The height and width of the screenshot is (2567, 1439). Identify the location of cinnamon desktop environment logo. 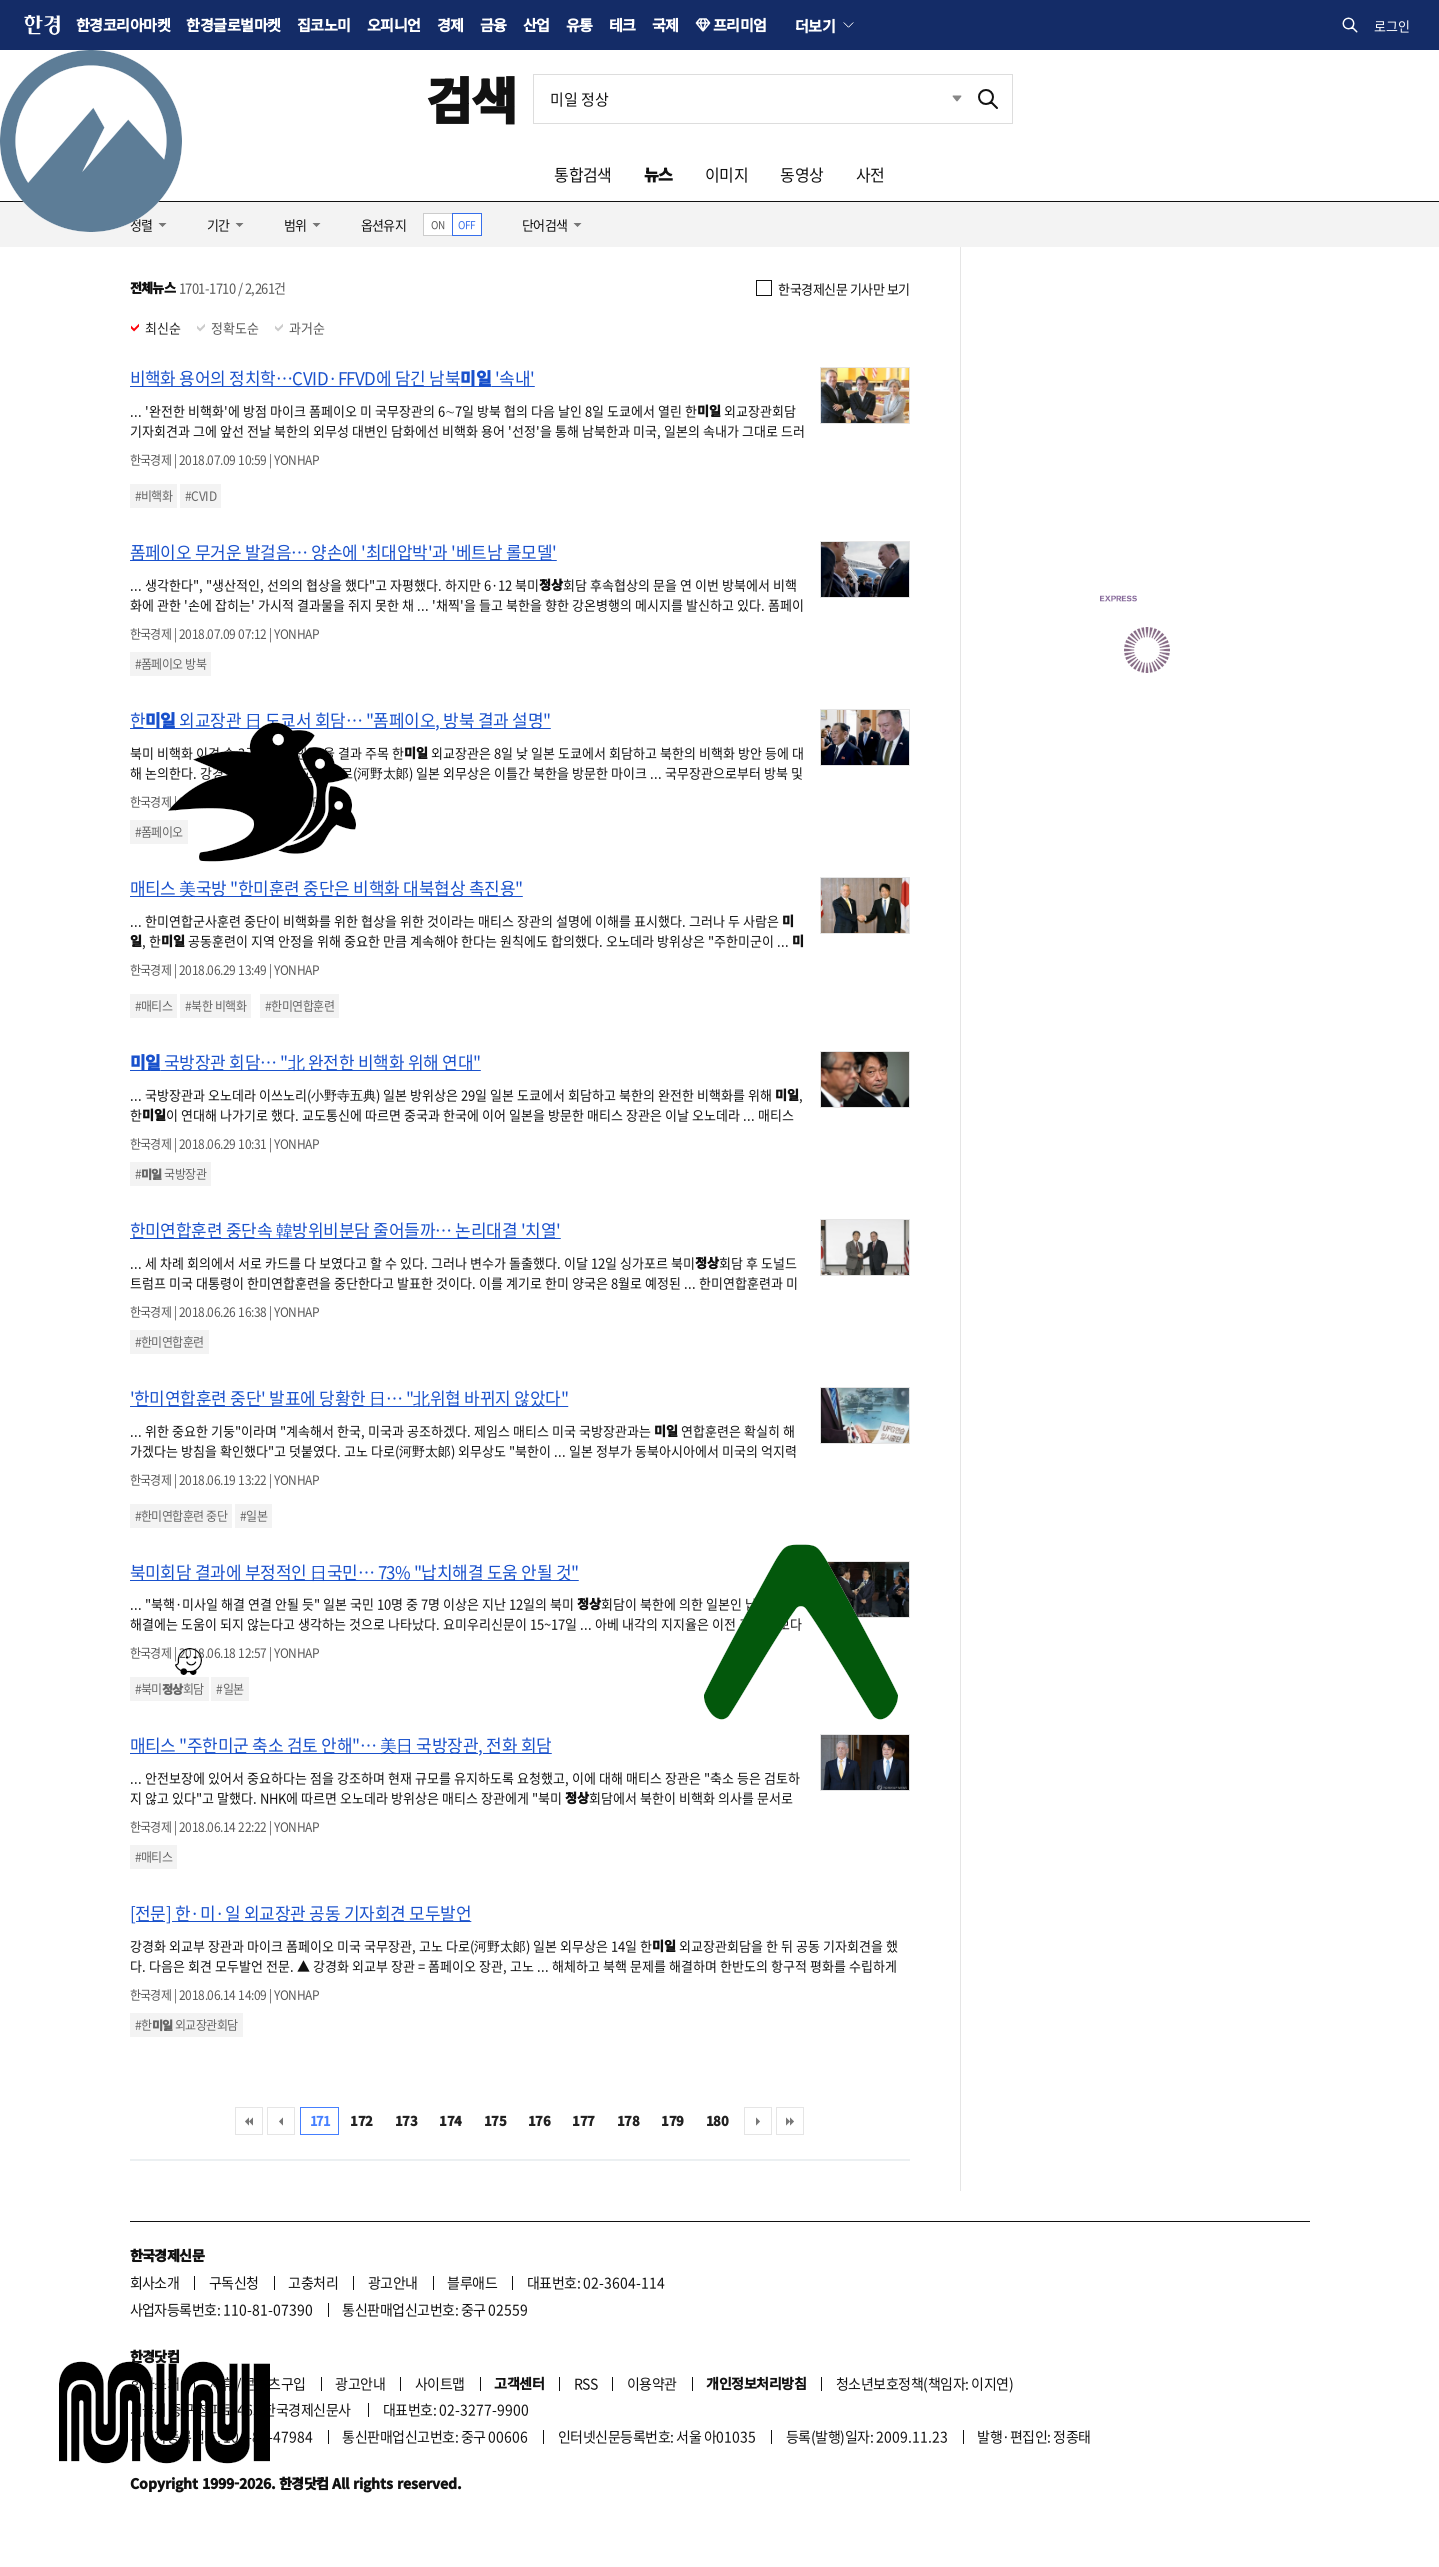
(91, 141).